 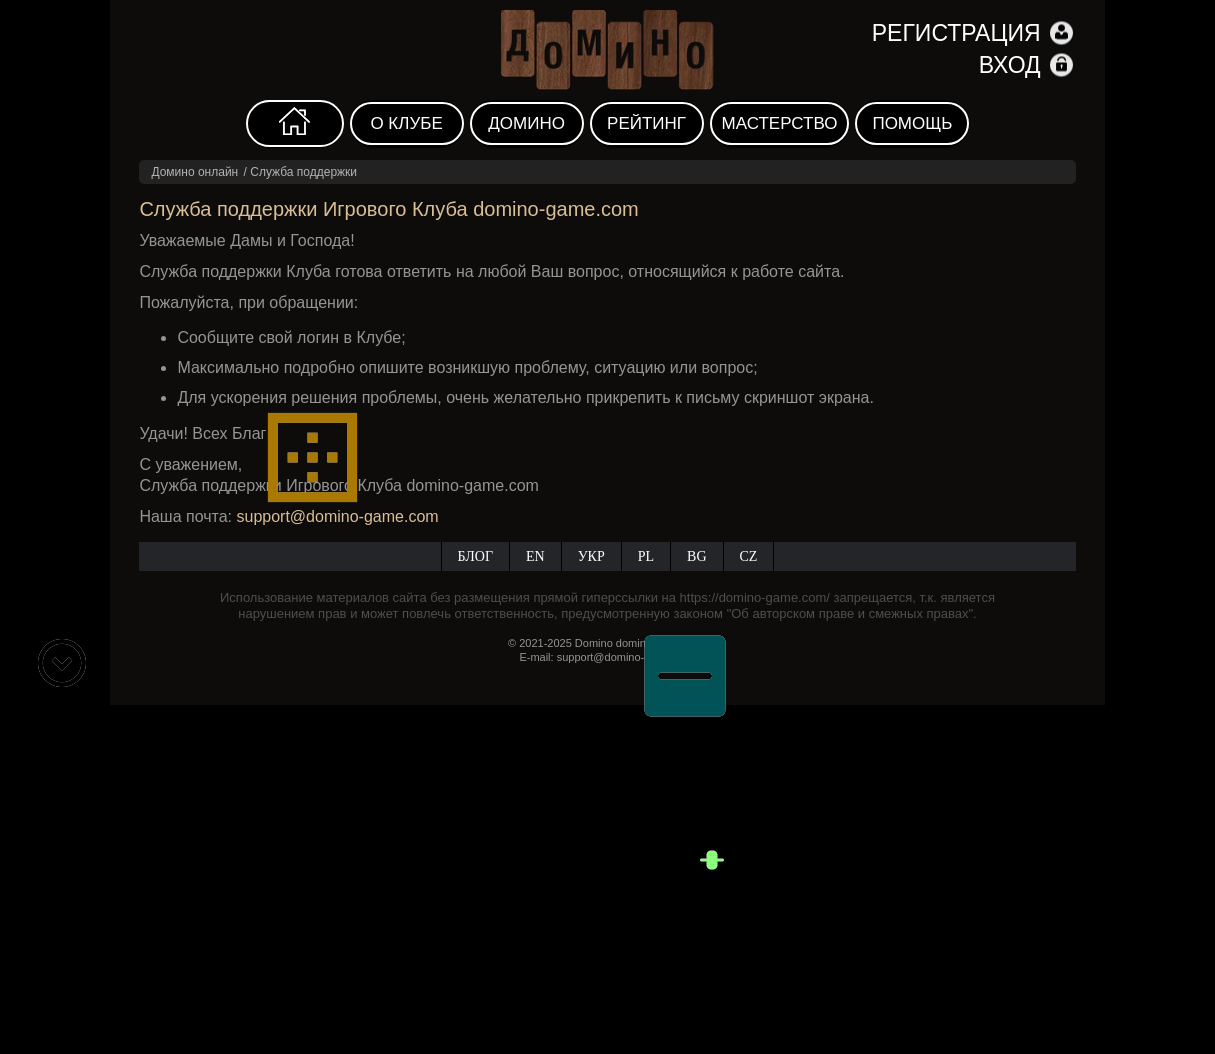 I want to click on align selected element to vertical center, so click(x=712, y=860).